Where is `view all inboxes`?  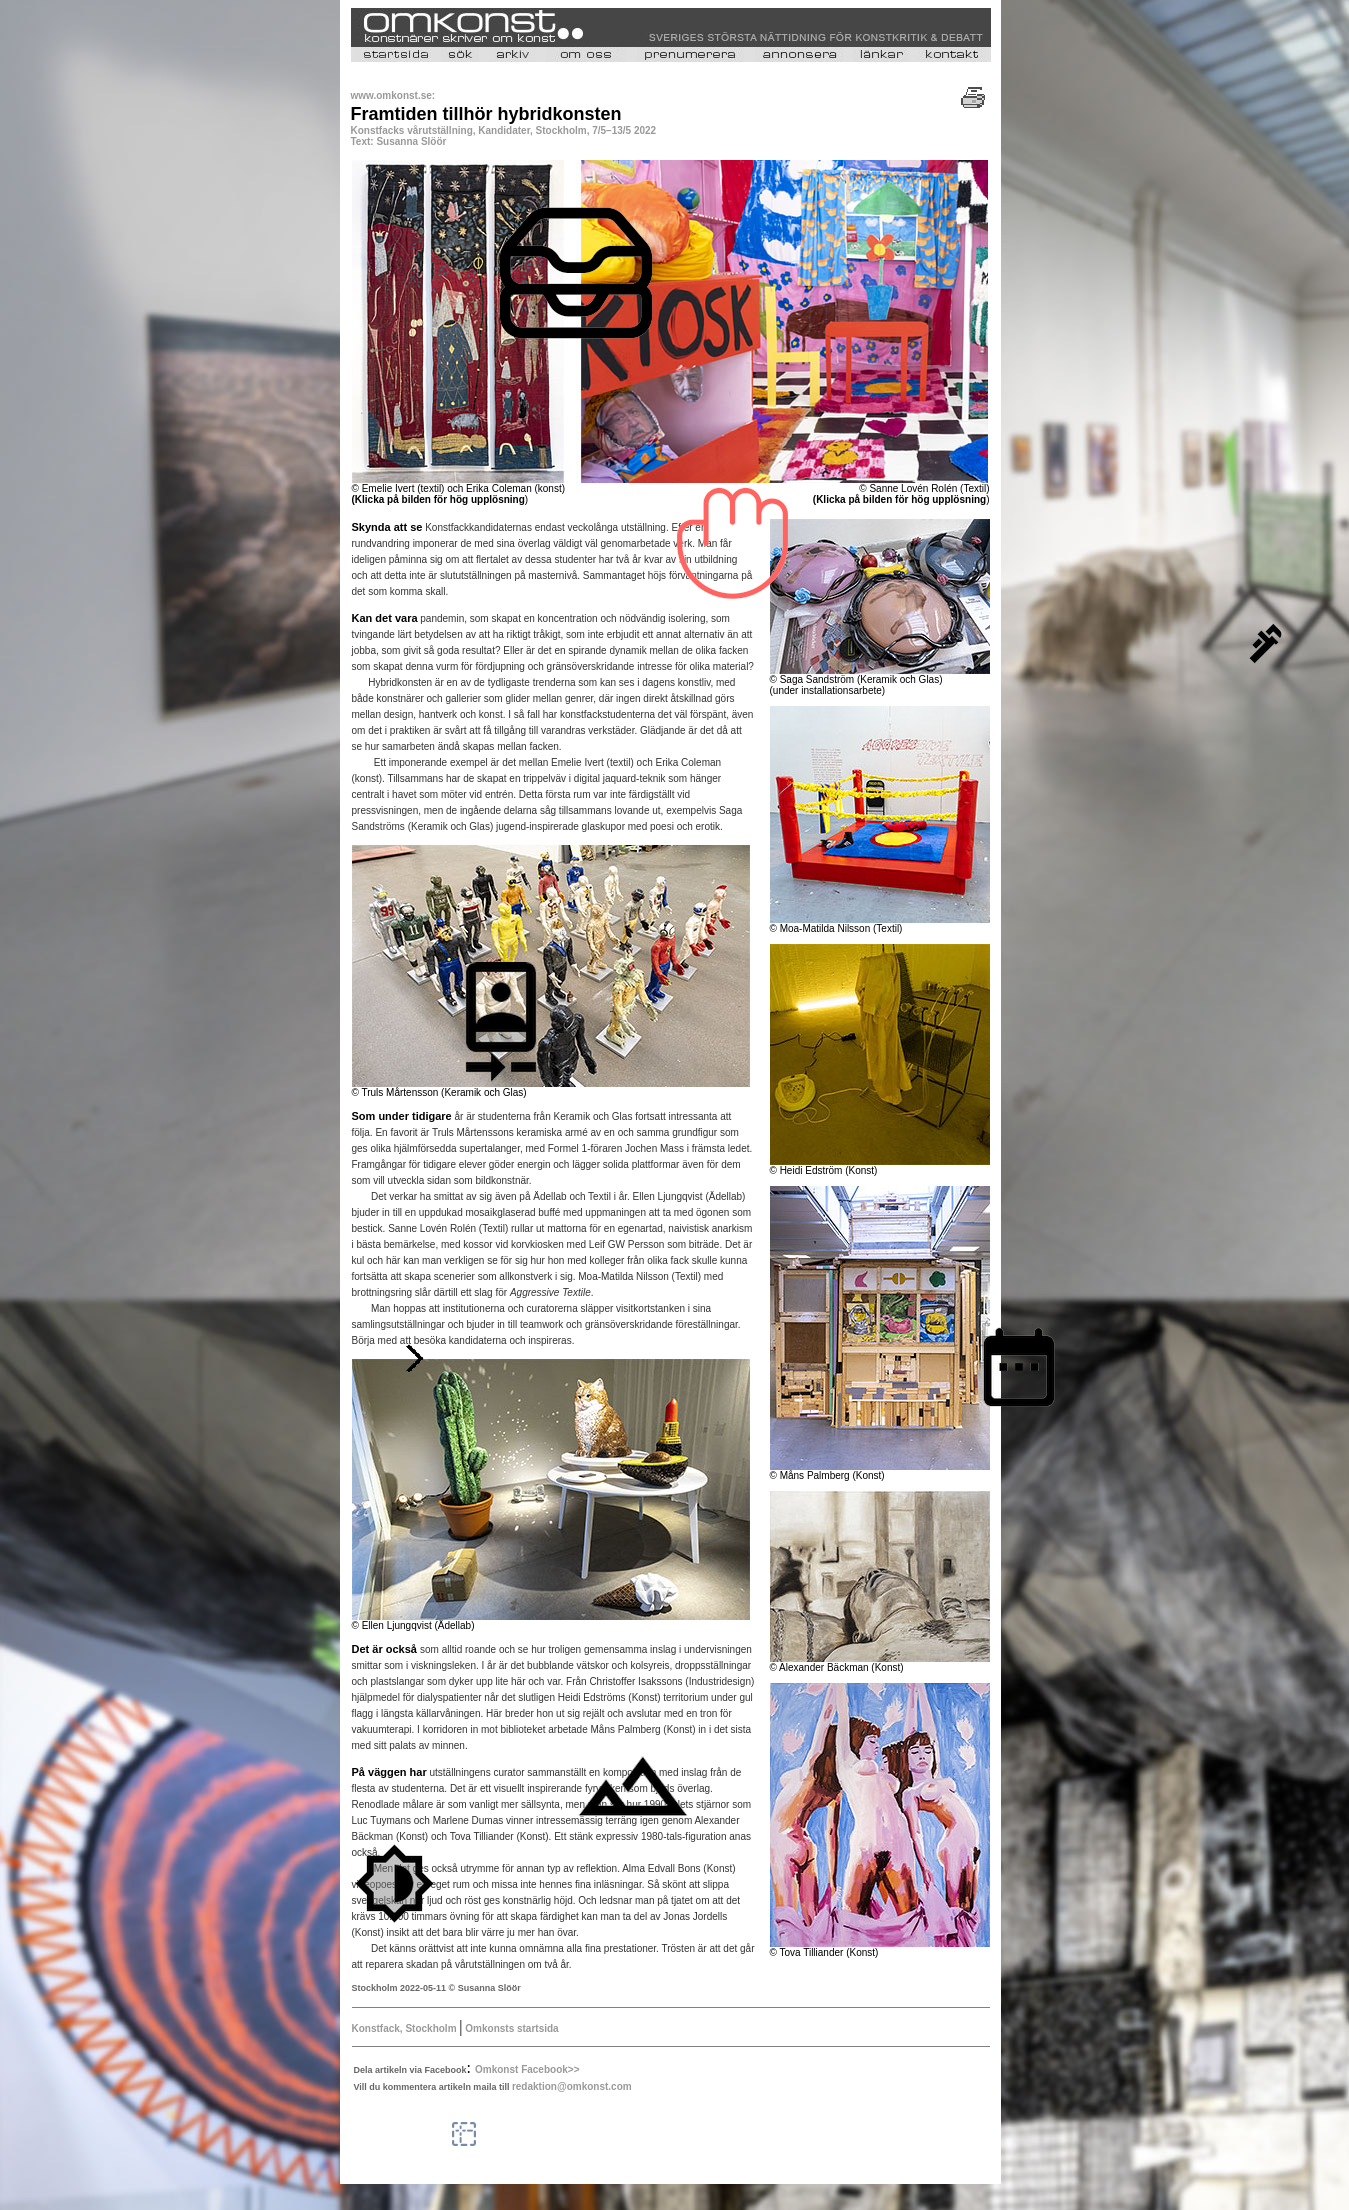 view all inboxes is located at coordinates (576, 273).